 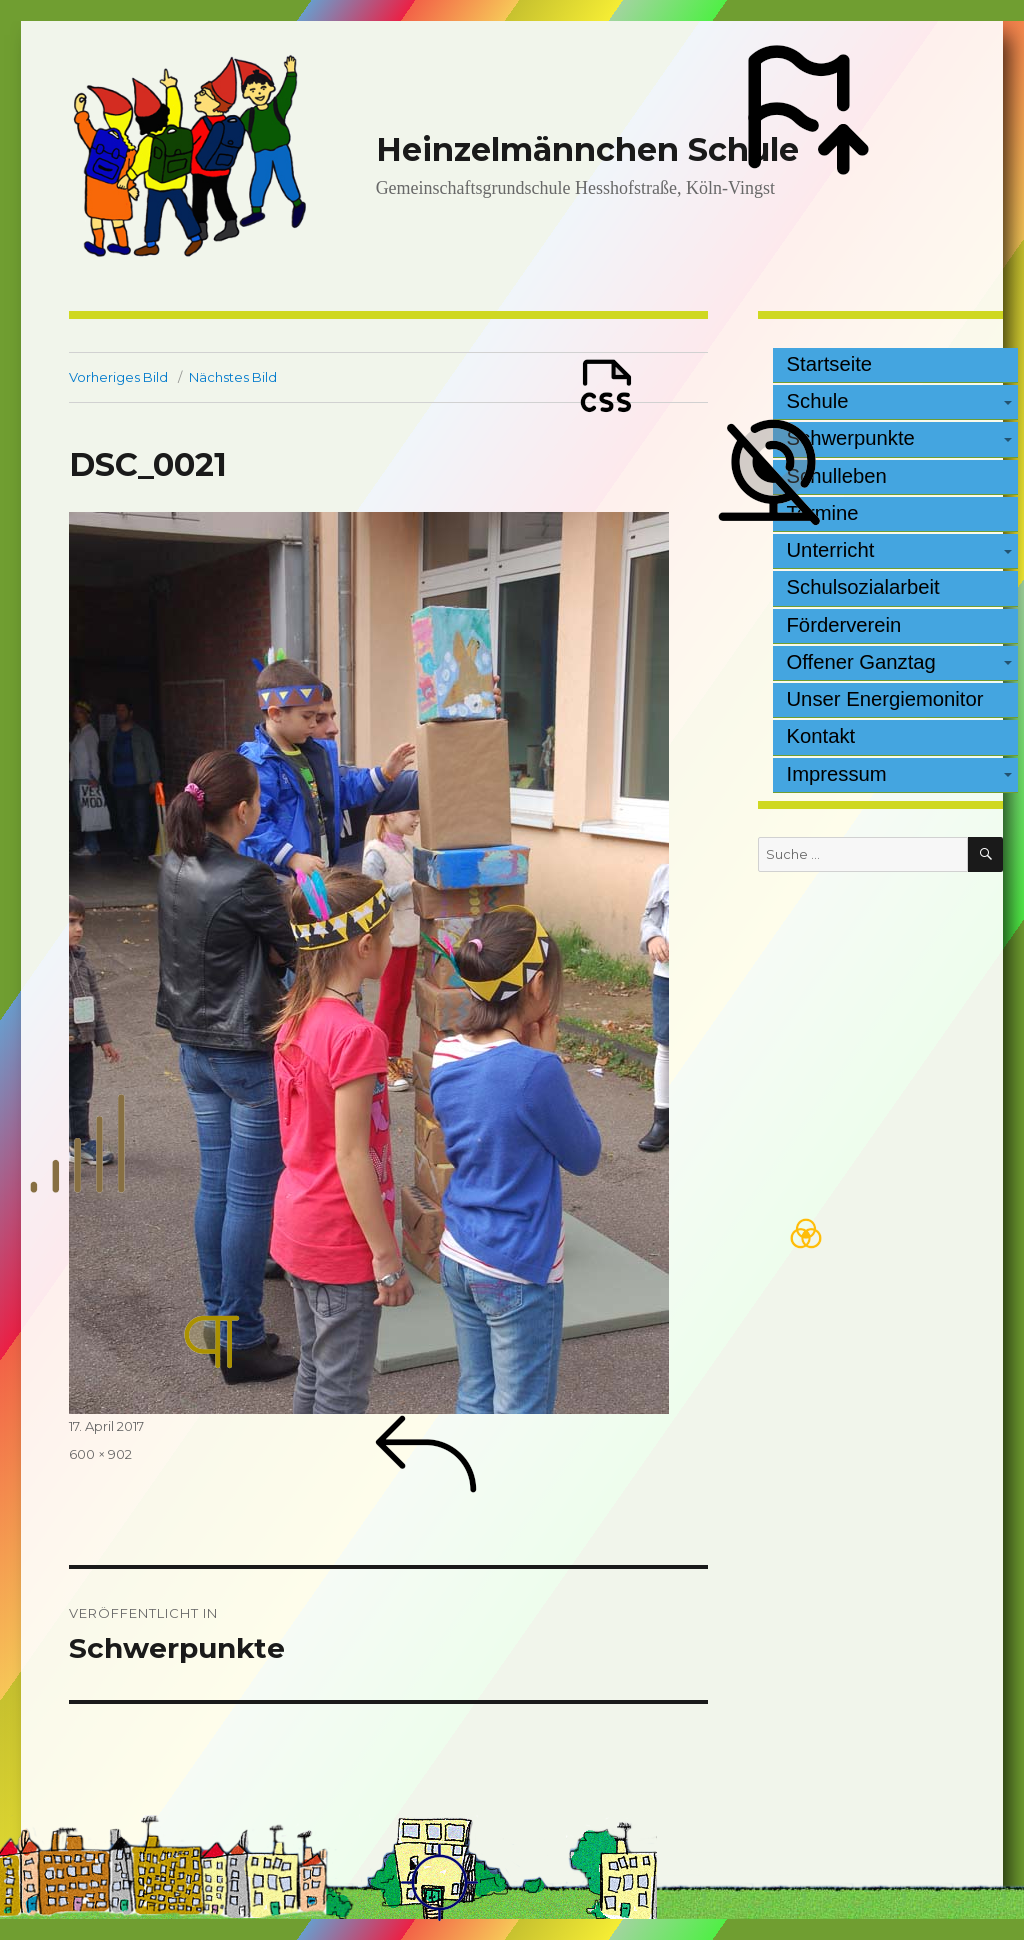 I want to click on a CSS stylesheet file, so click(x=607, y=388).